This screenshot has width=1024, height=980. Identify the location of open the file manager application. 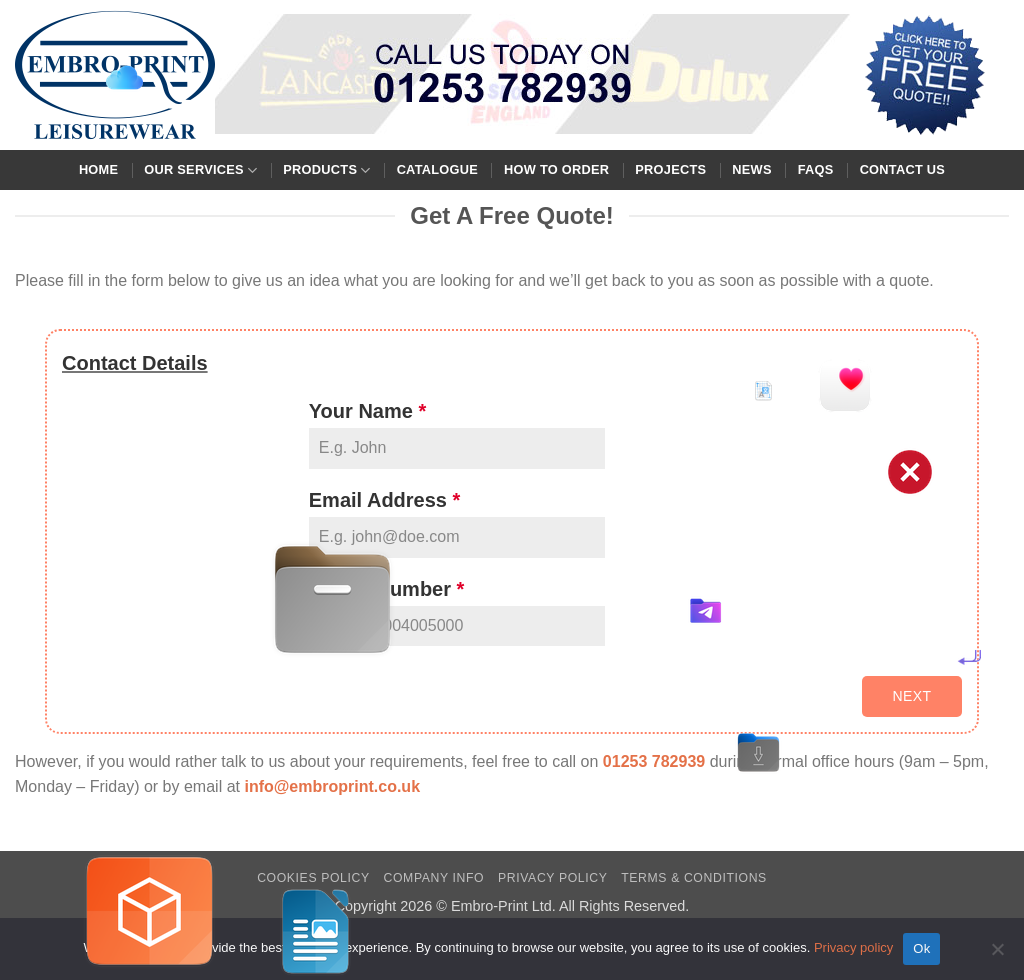
(332, 599).